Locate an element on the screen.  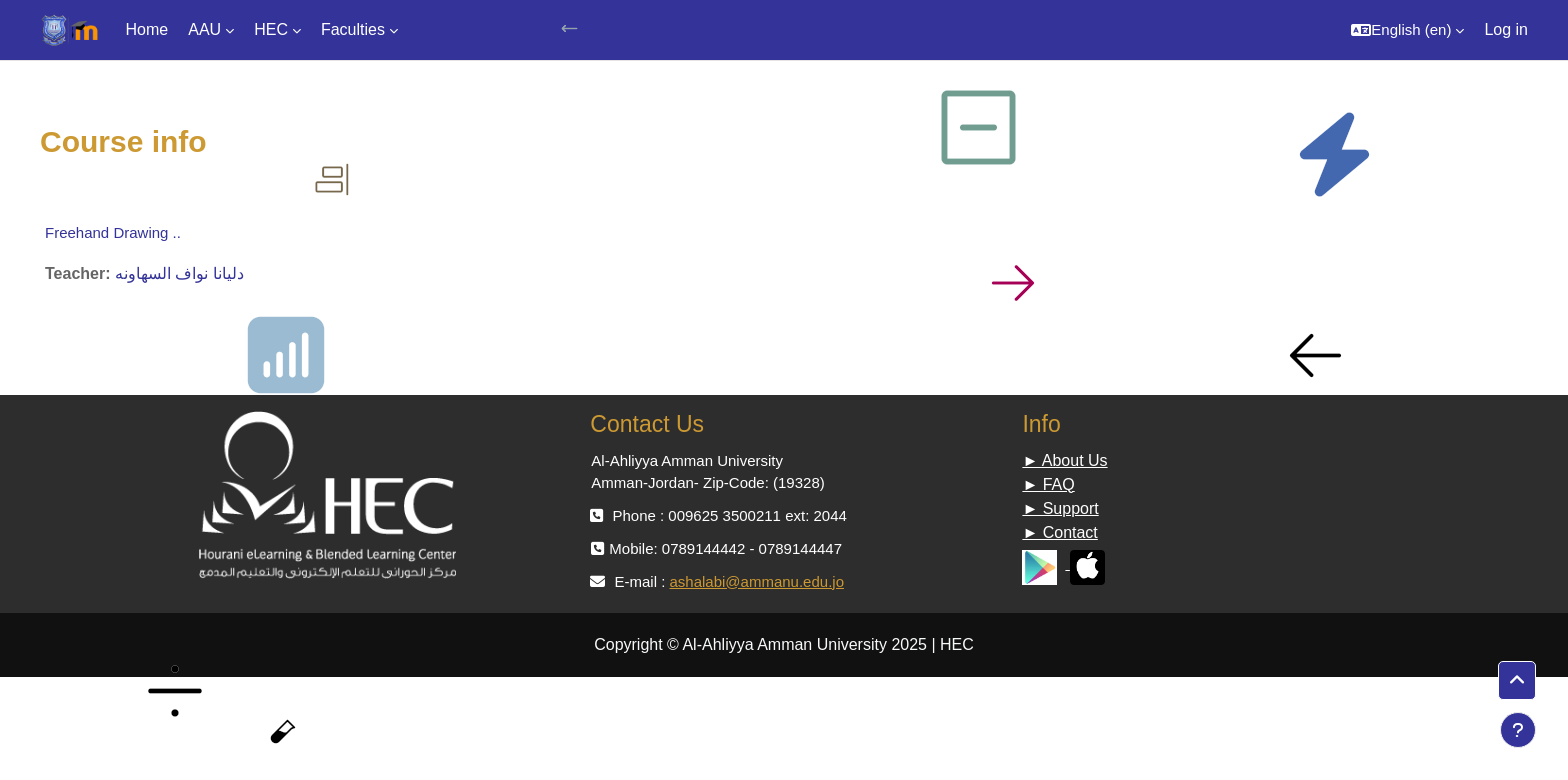
run a test or experiment is located at coordinates (282, 731).